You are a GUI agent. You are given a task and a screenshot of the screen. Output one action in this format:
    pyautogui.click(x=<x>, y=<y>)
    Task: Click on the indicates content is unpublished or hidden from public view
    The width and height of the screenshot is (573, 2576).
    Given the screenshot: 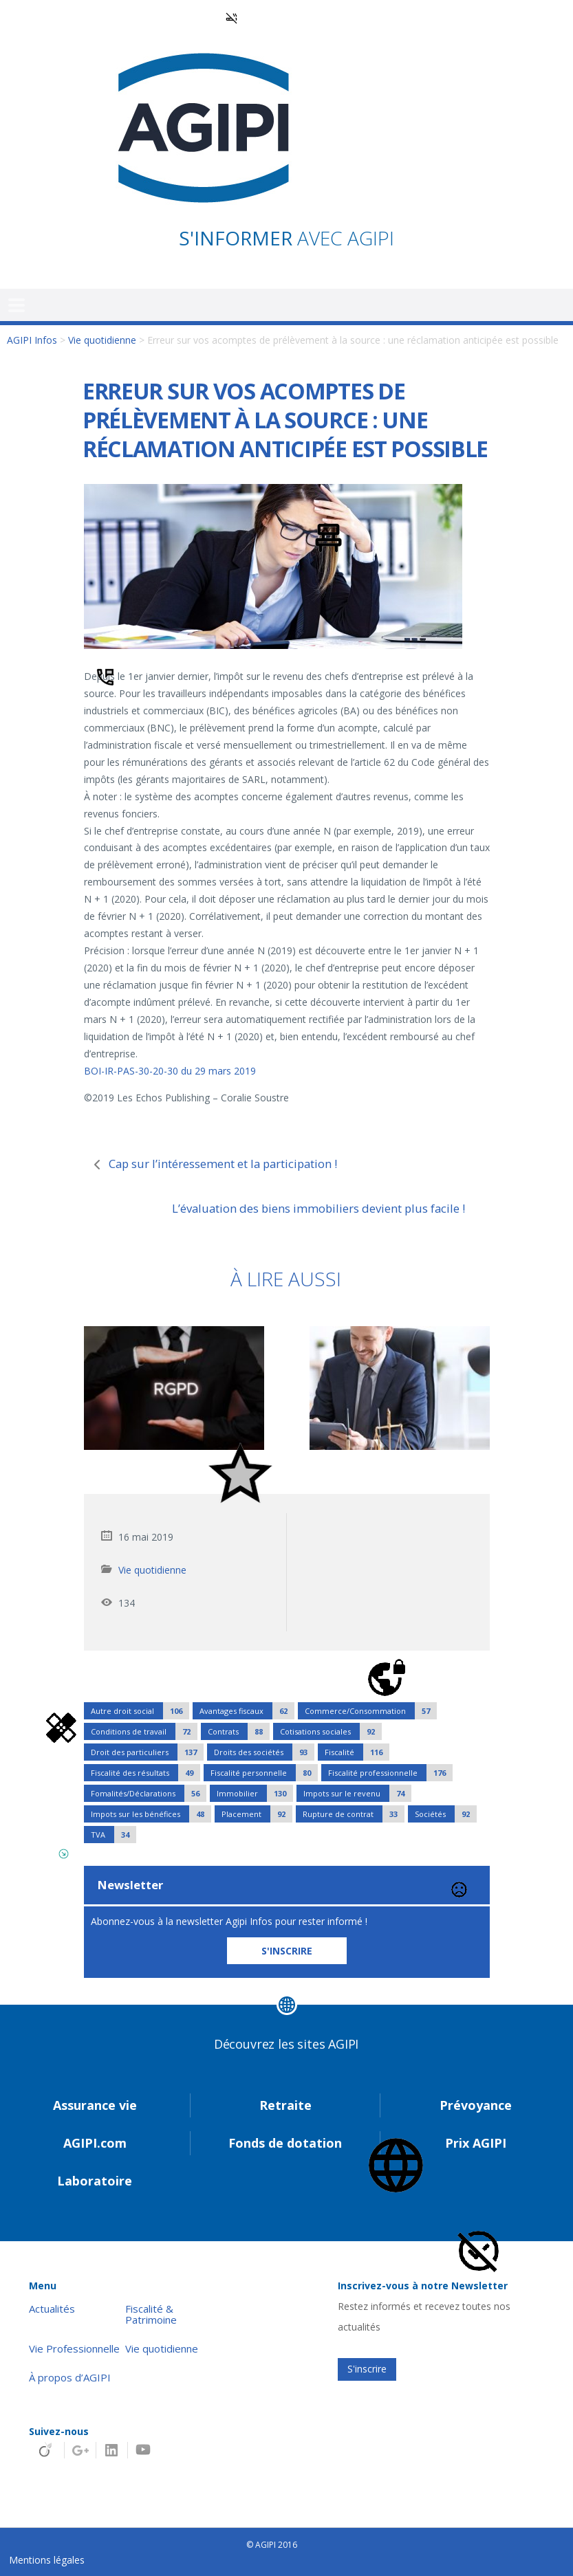 What is the action you would take?
    pyautogui.click(x=479, y=2251)
    